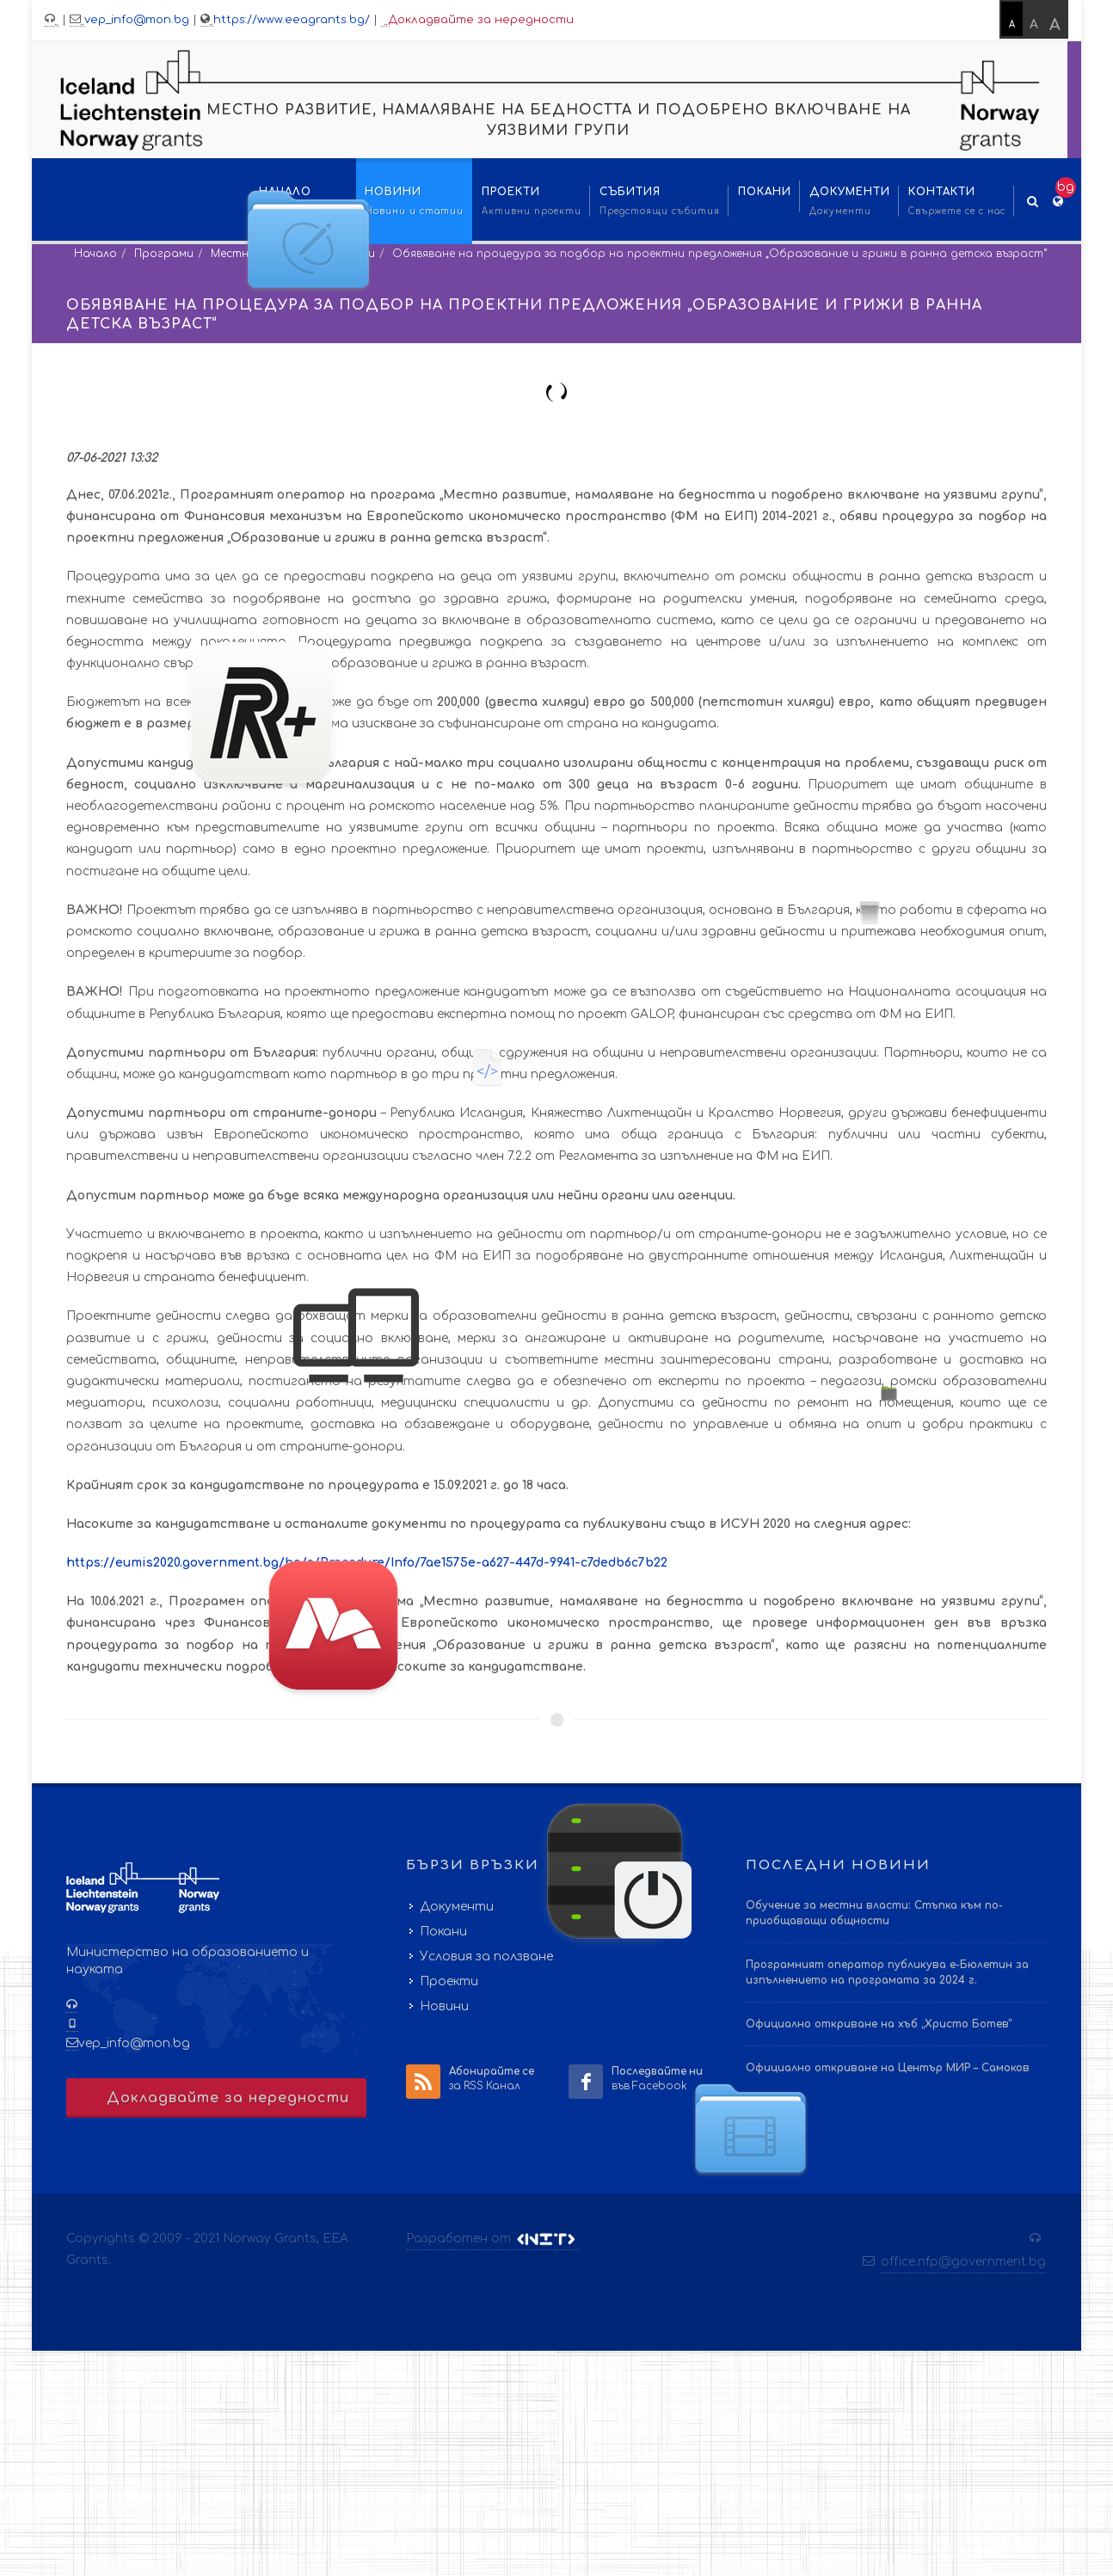 The height and width of the screenshot is (2576, 1113). What do you see at coordinates (333, 1625) in the screenshot?
I see `open master pdf editor application` at bounding box center [333, 1625].